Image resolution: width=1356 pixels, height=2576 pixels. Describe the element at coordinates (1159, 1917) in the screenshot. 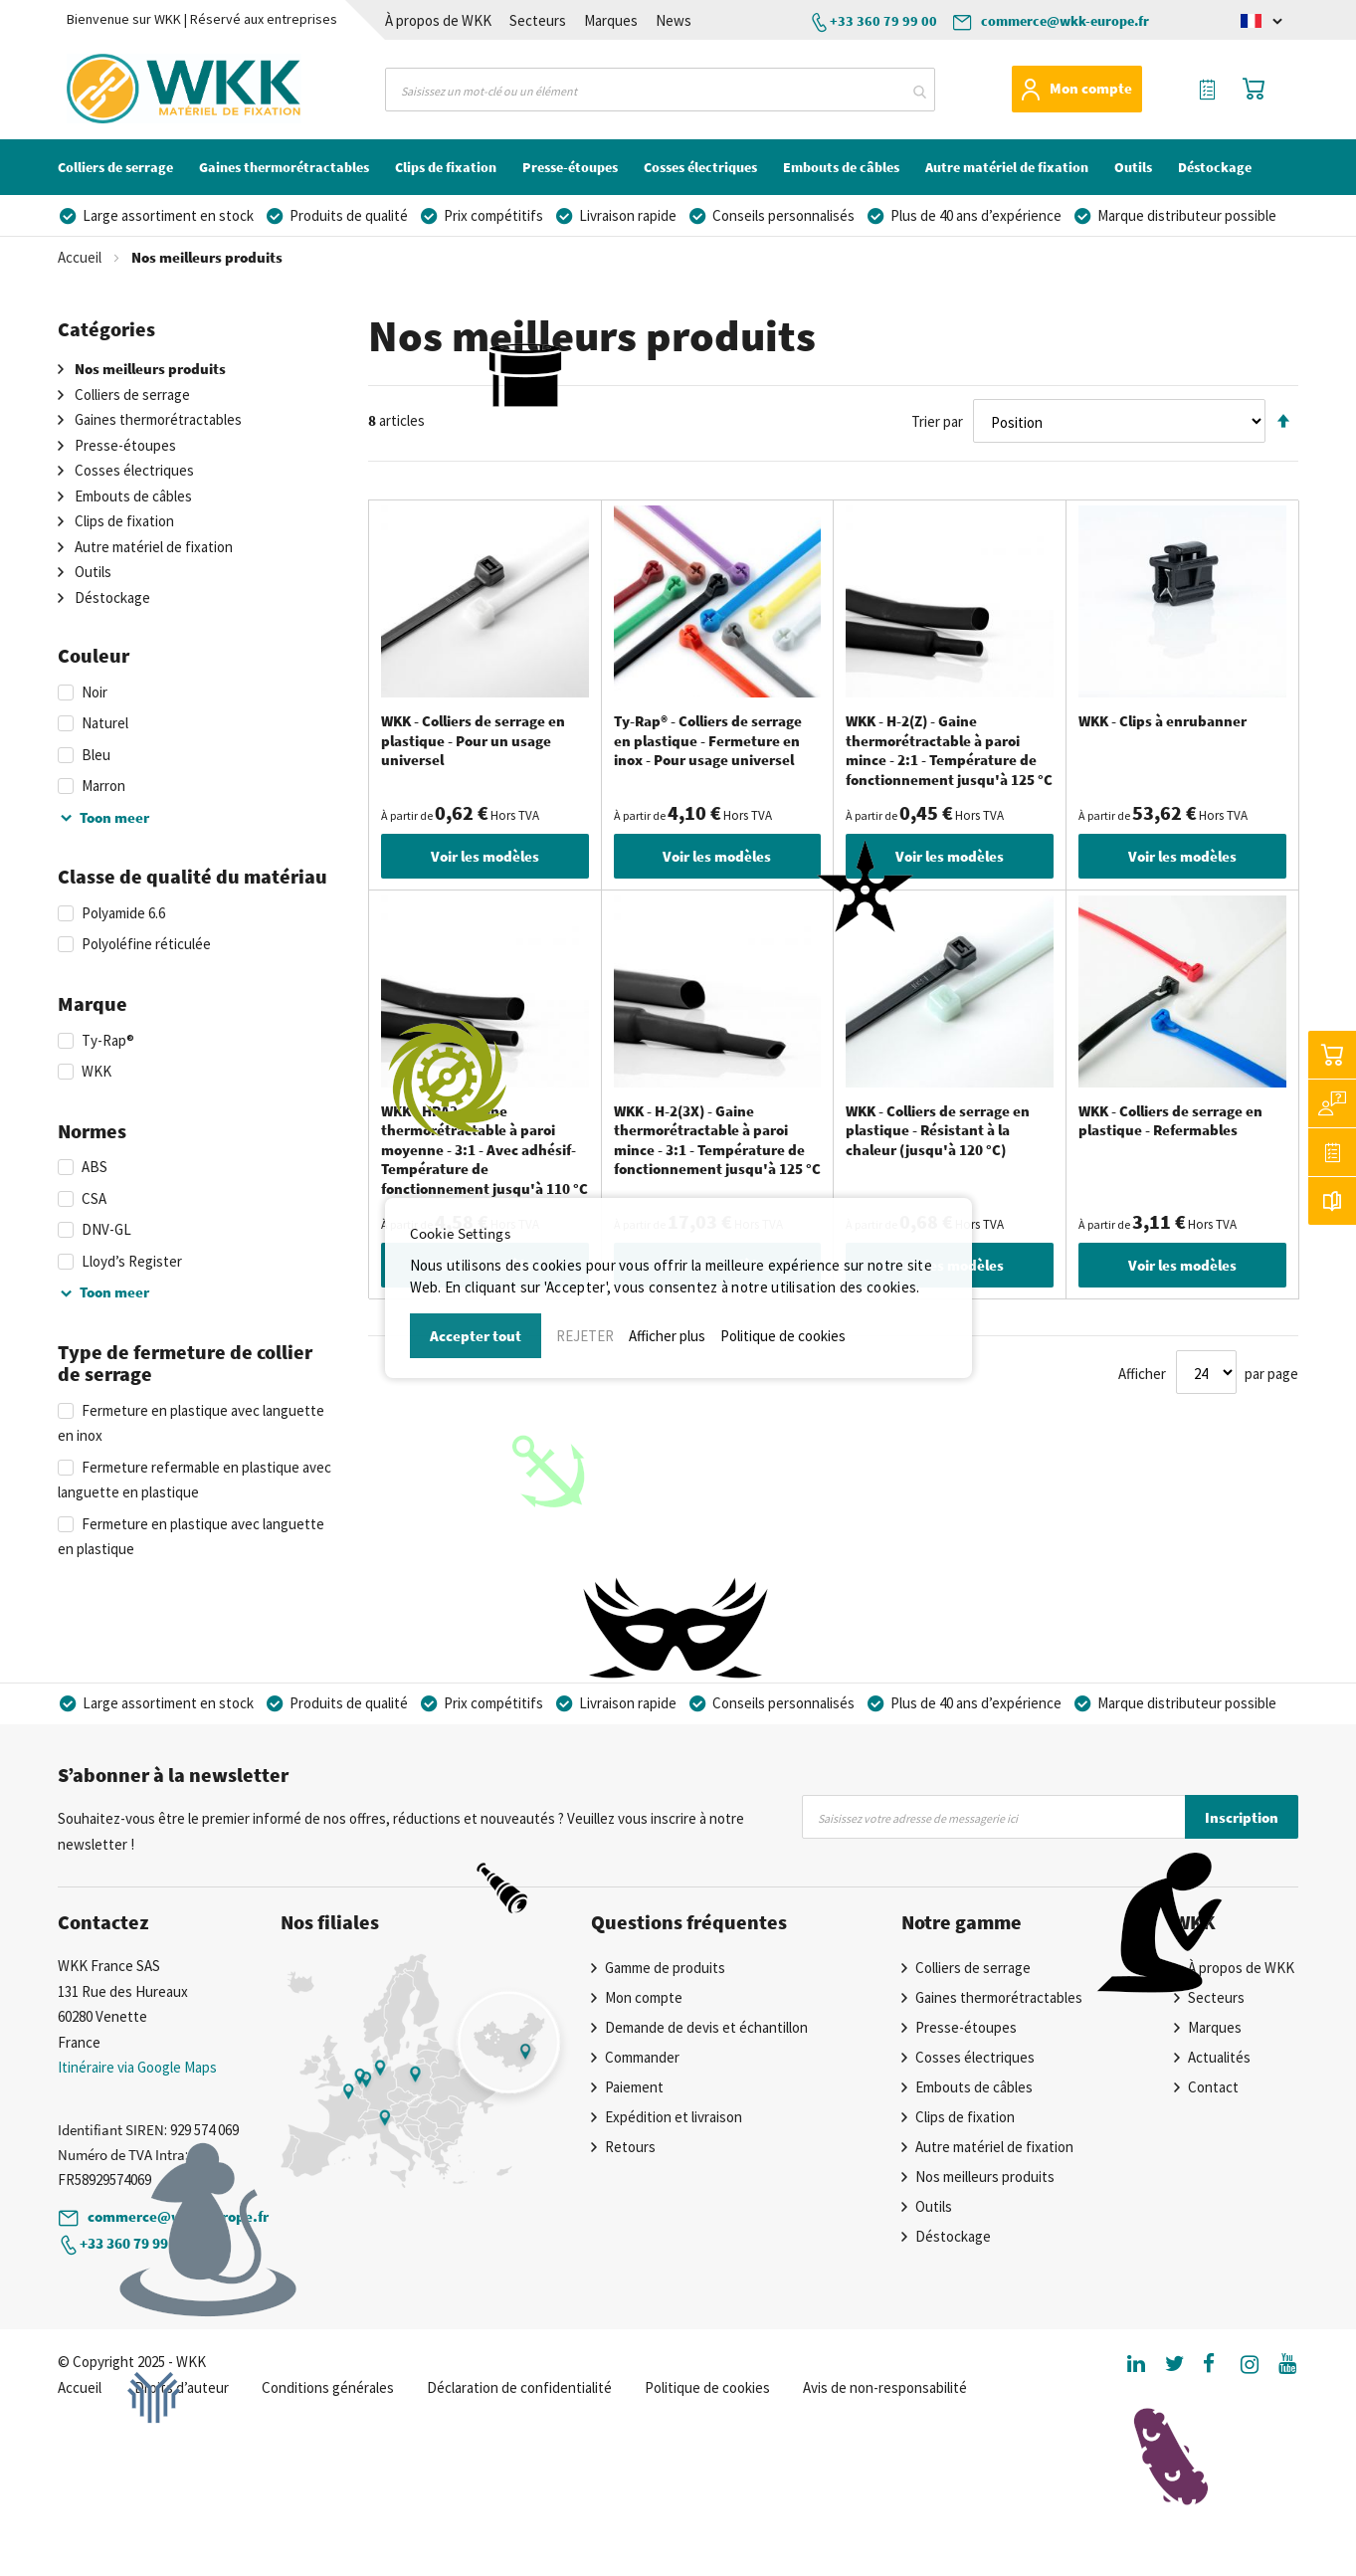

I see `indicates a prayer or meditation area` at that location.